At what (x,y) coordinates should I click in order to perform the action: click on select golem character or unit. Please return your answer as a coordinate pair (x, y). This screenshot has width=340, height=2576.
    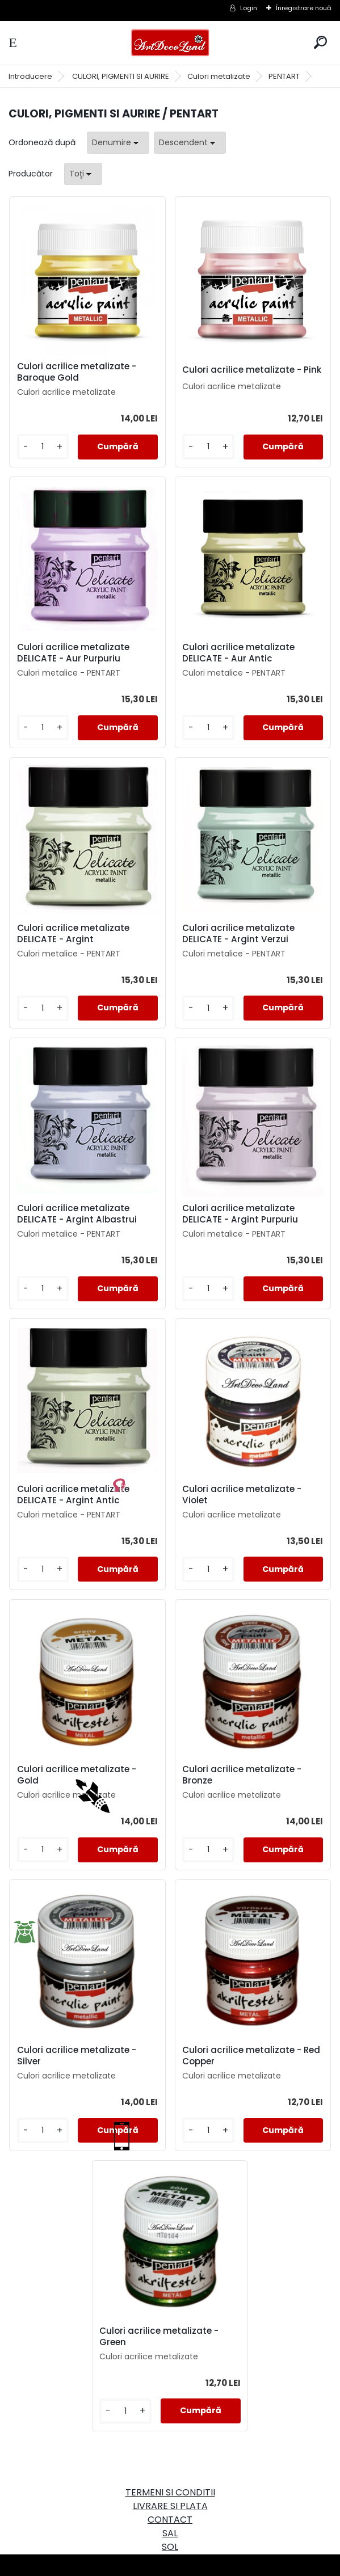
    Looking at the image, I should click on (226, 318).